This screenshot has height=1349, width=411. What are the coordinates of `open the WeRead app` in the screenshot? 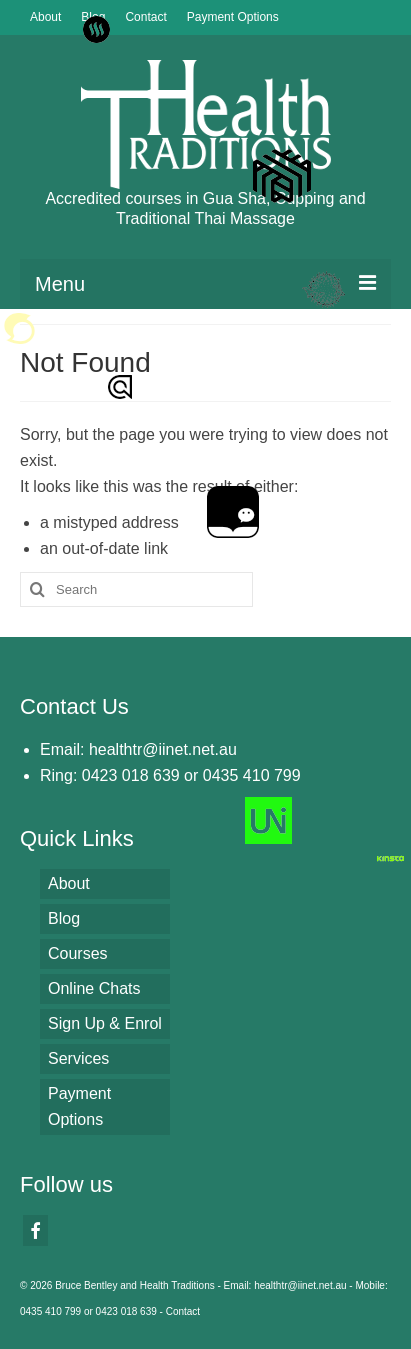 It's located at (233, 512).